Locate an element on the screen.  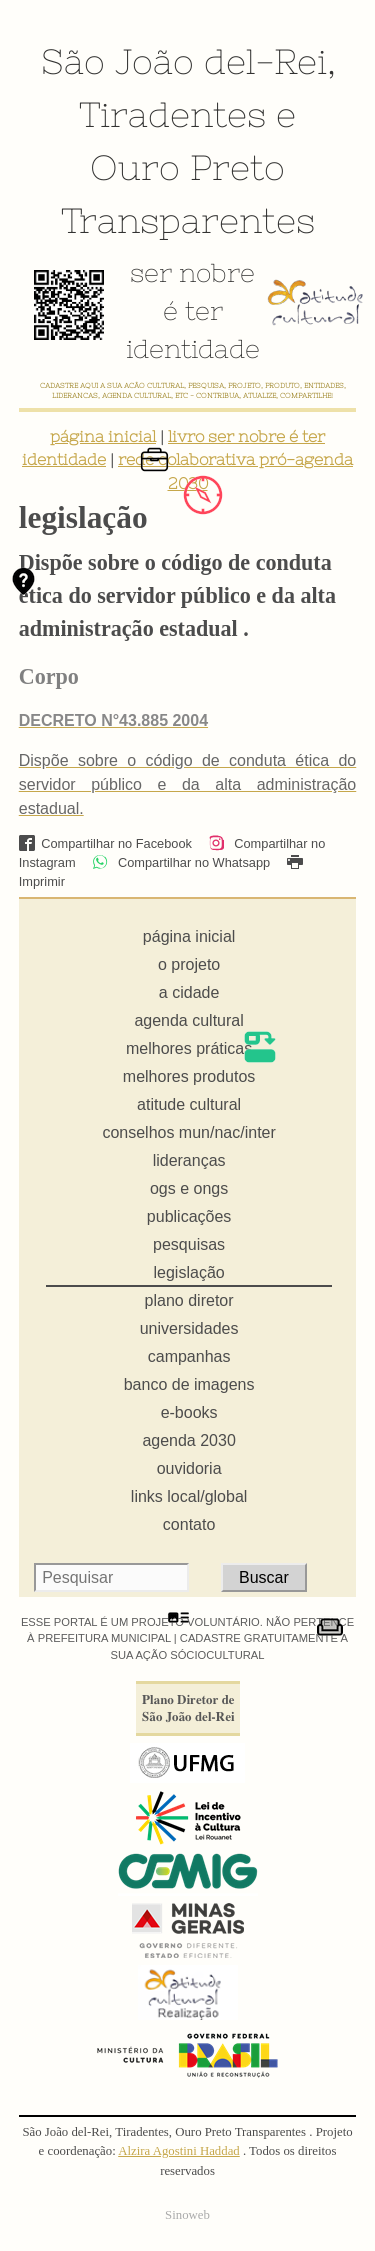
view weekend or leisure activities is located at coordinates (330, 1627).